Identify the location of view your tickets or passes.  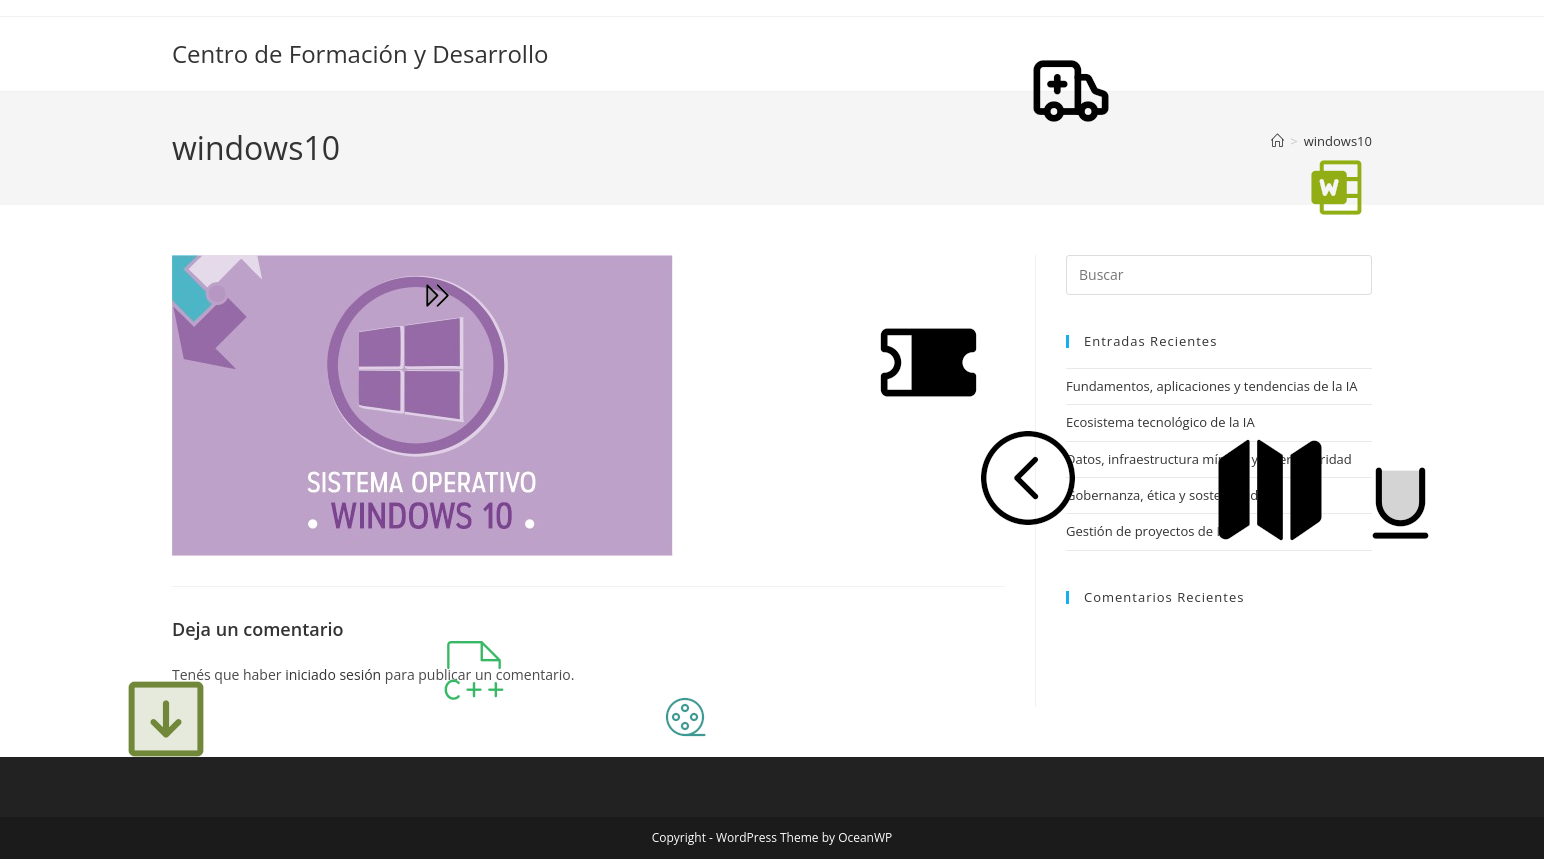
(928, 362).